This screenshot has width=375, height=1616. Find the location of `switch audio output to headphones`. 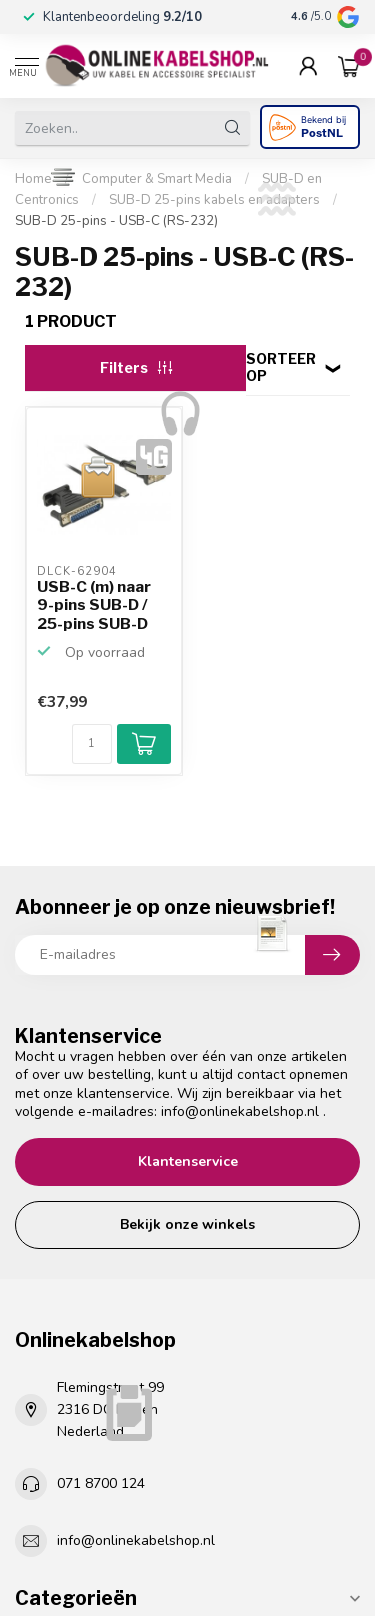

switch audio output to headphones is located at coordinates (180, 413).